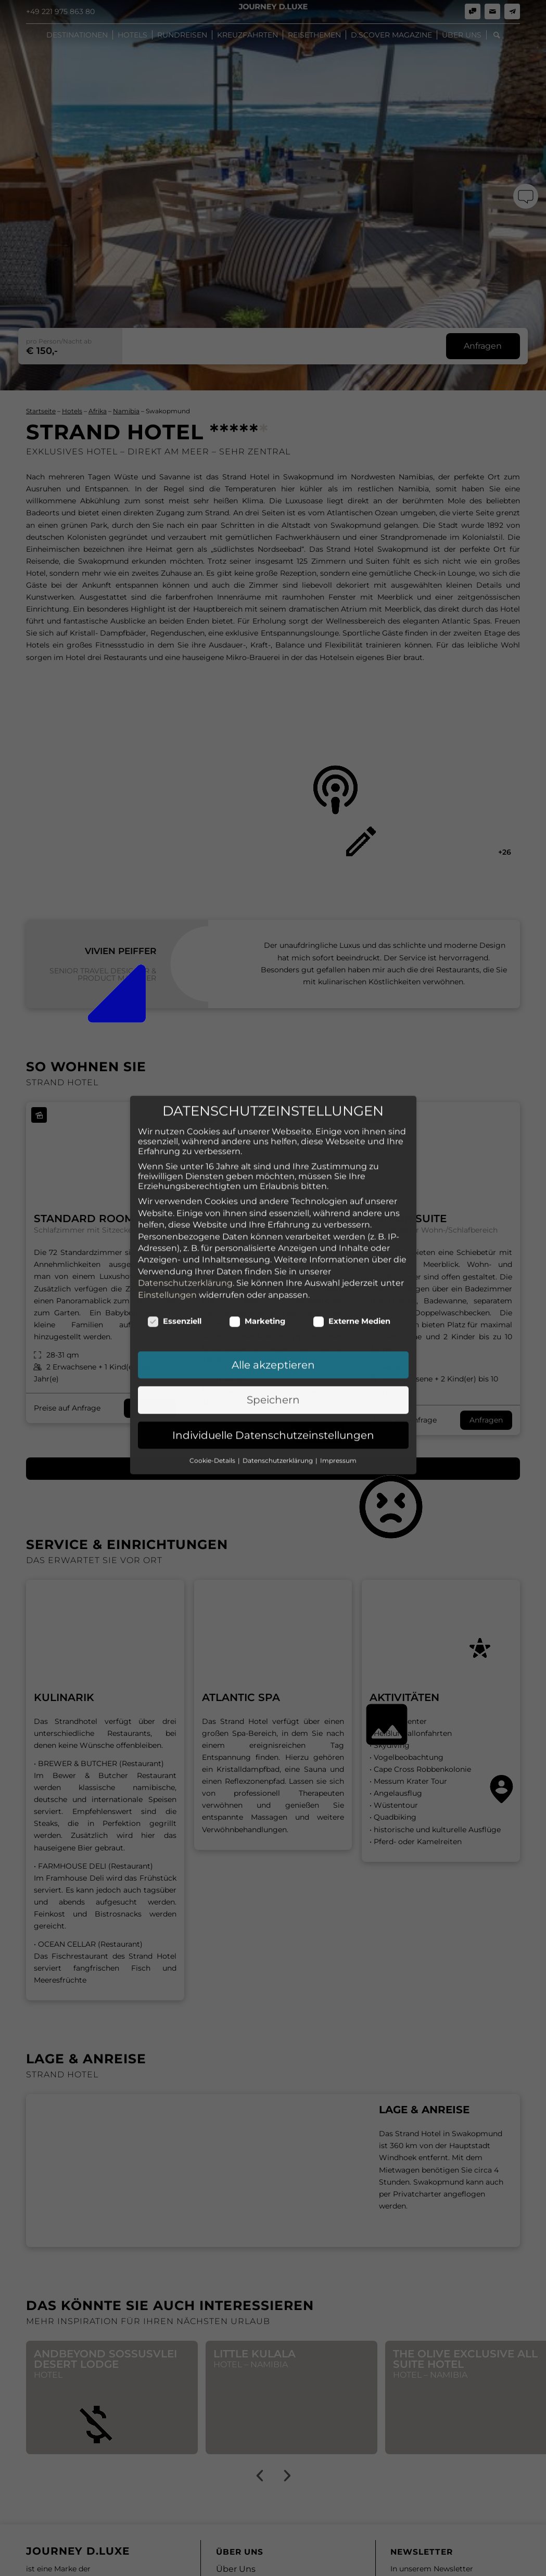 Image resolution: width=546 pixels, height=2576 pixels. Describe the element at coordinates (501, 1789) in the screenshot. I see `view a contact's location on the map` at that location.